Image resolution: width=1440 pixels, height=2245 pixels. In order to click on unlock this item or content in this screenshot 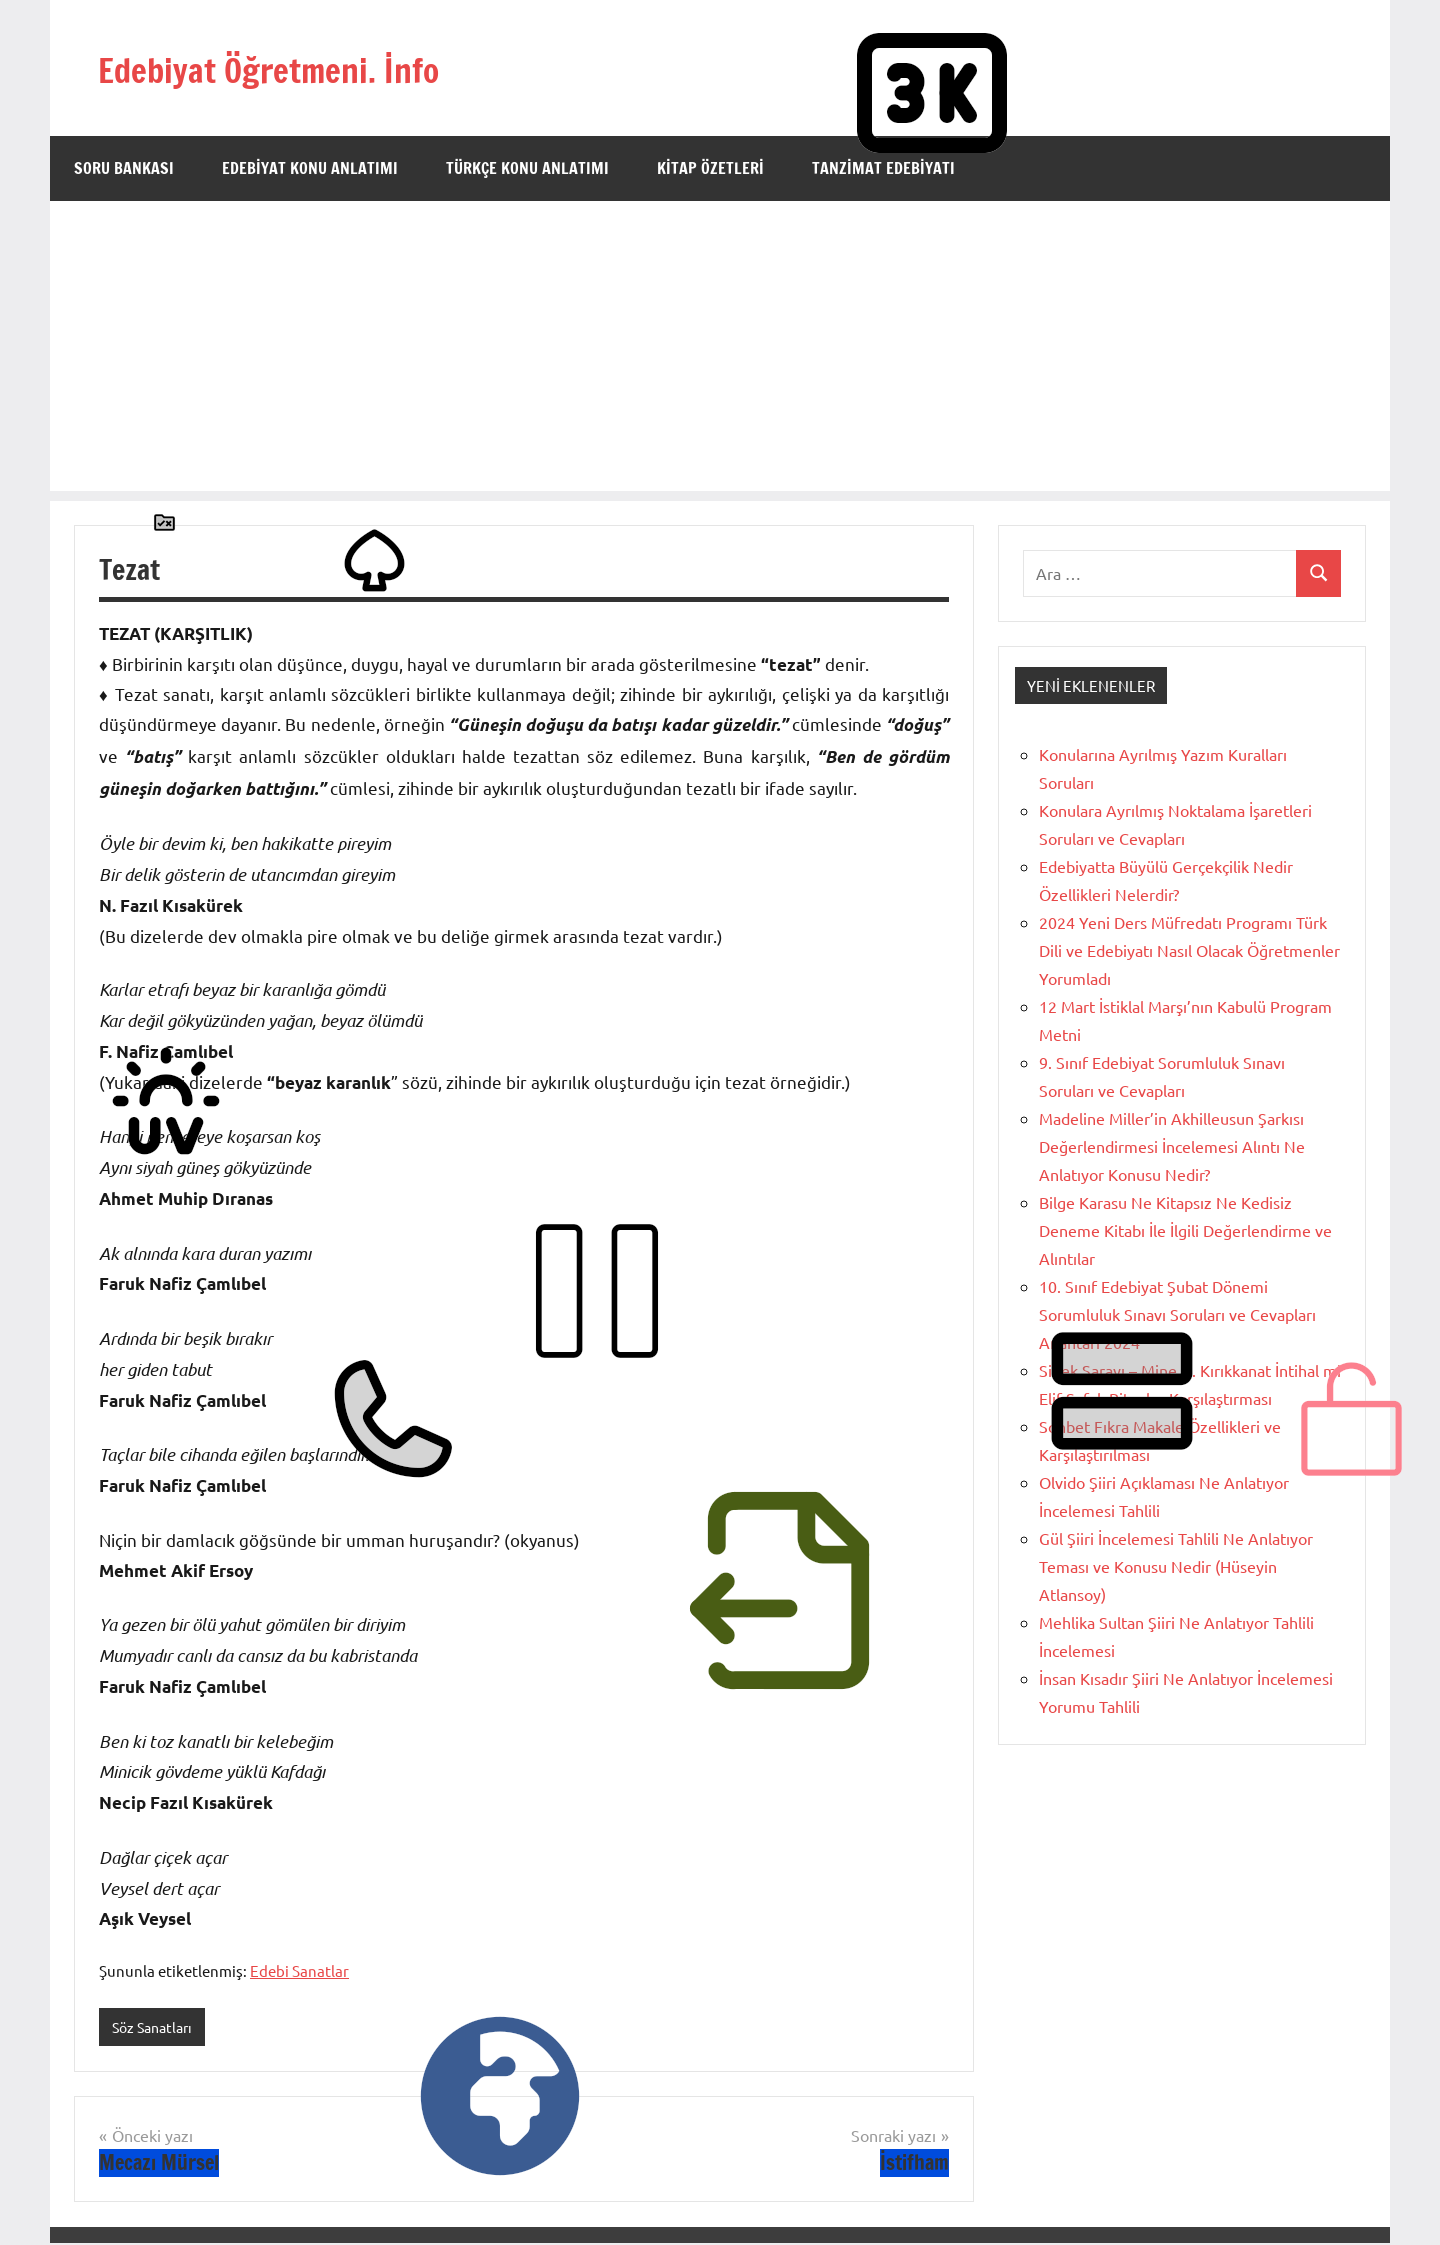, I will do `click(1351, 1425)`.